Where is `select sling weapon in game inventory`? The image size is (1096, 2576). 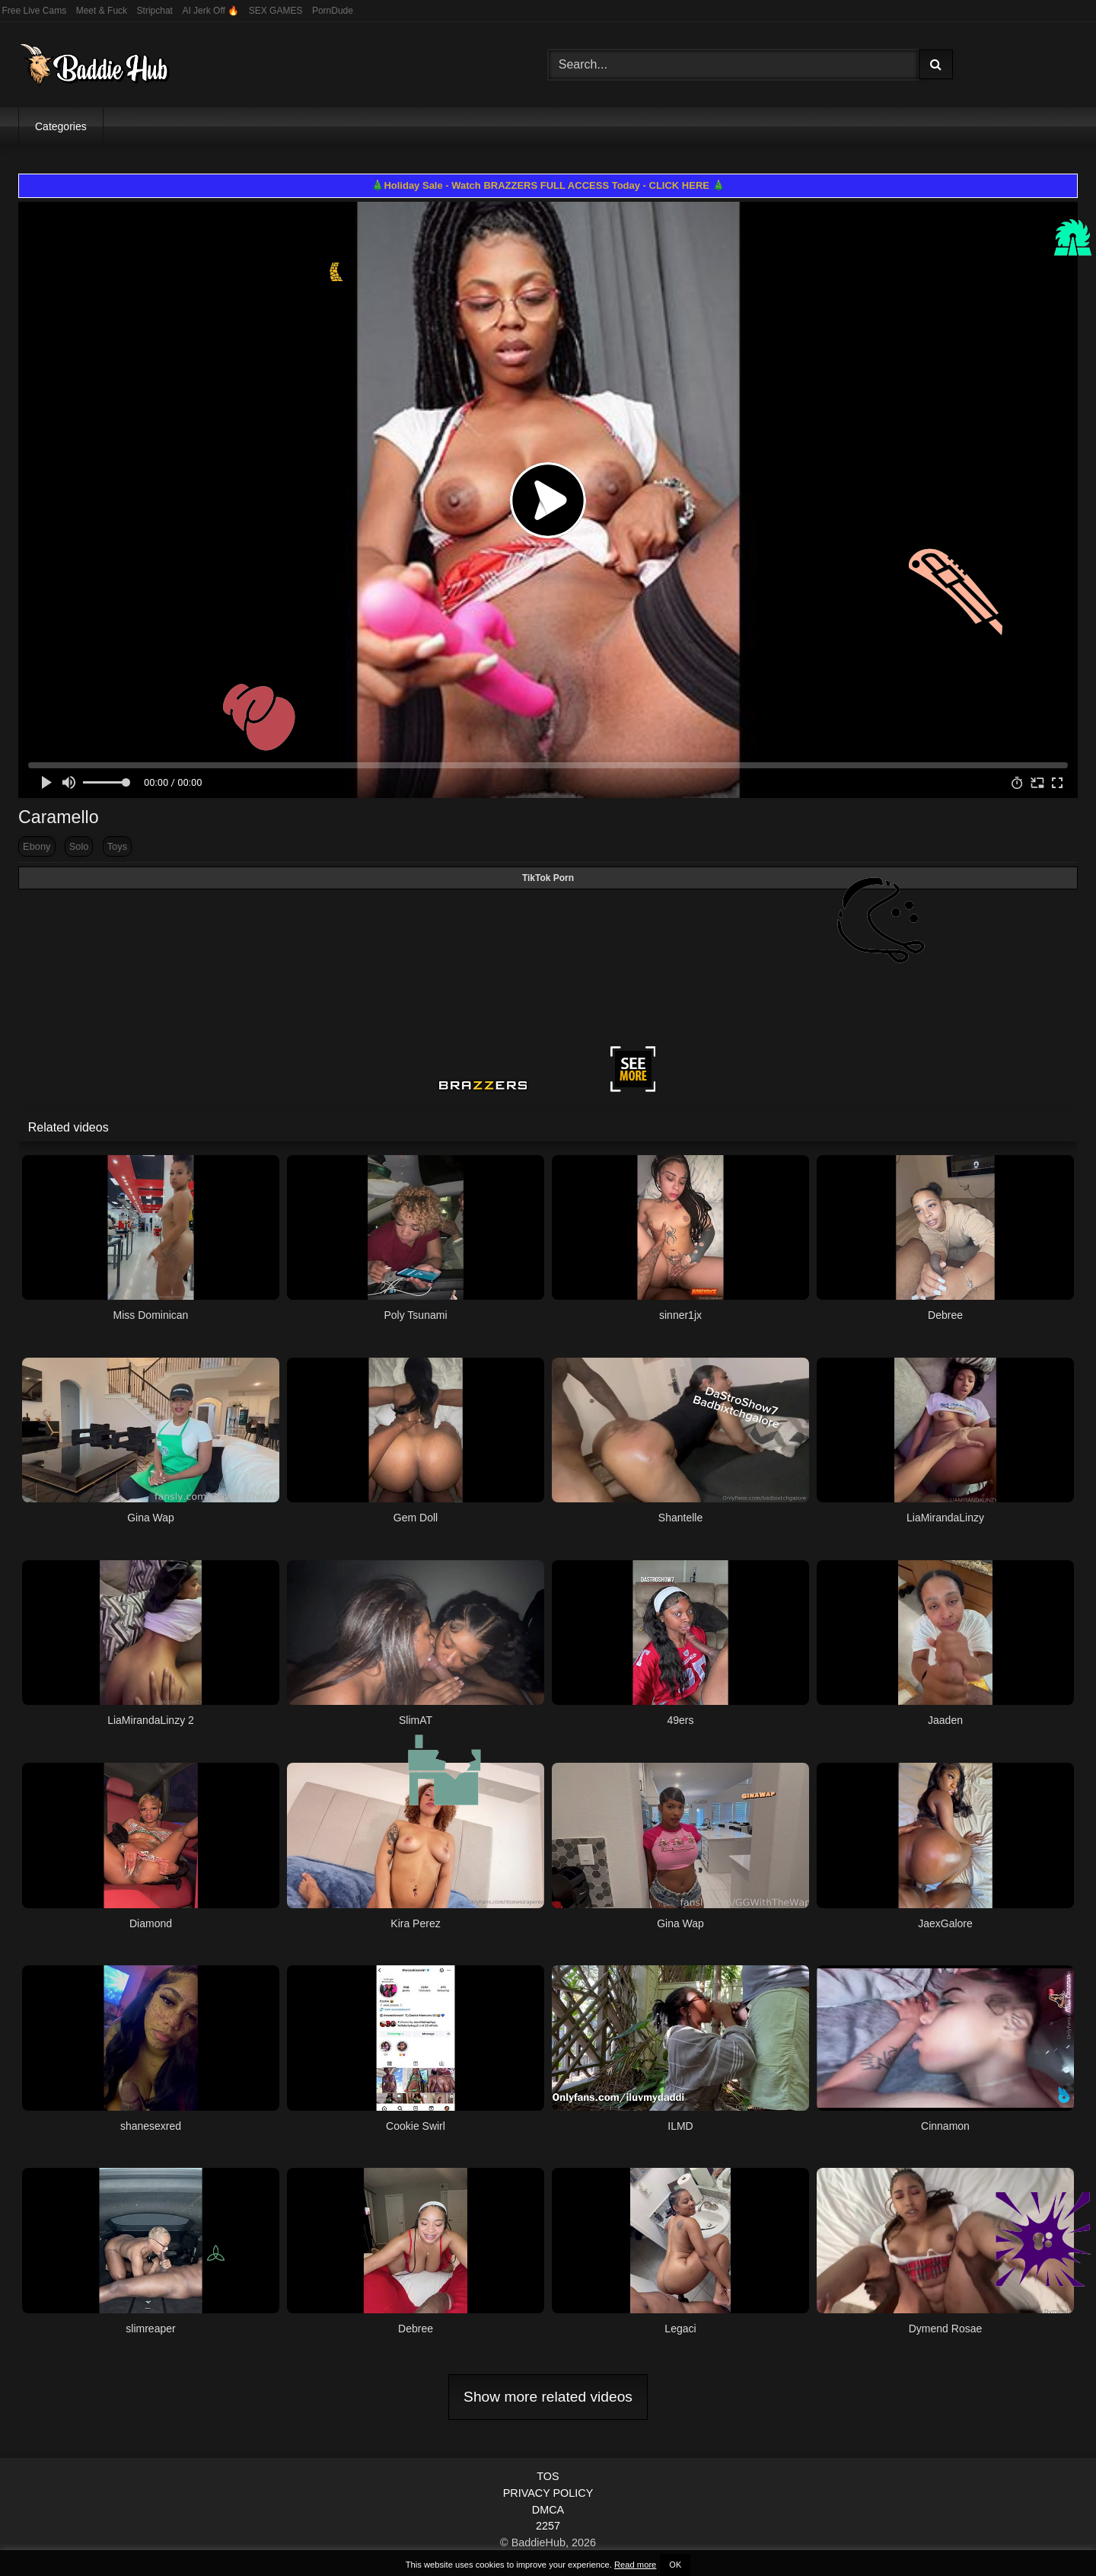
select sling weapon in game inventory is located at coordinates (881, 920).